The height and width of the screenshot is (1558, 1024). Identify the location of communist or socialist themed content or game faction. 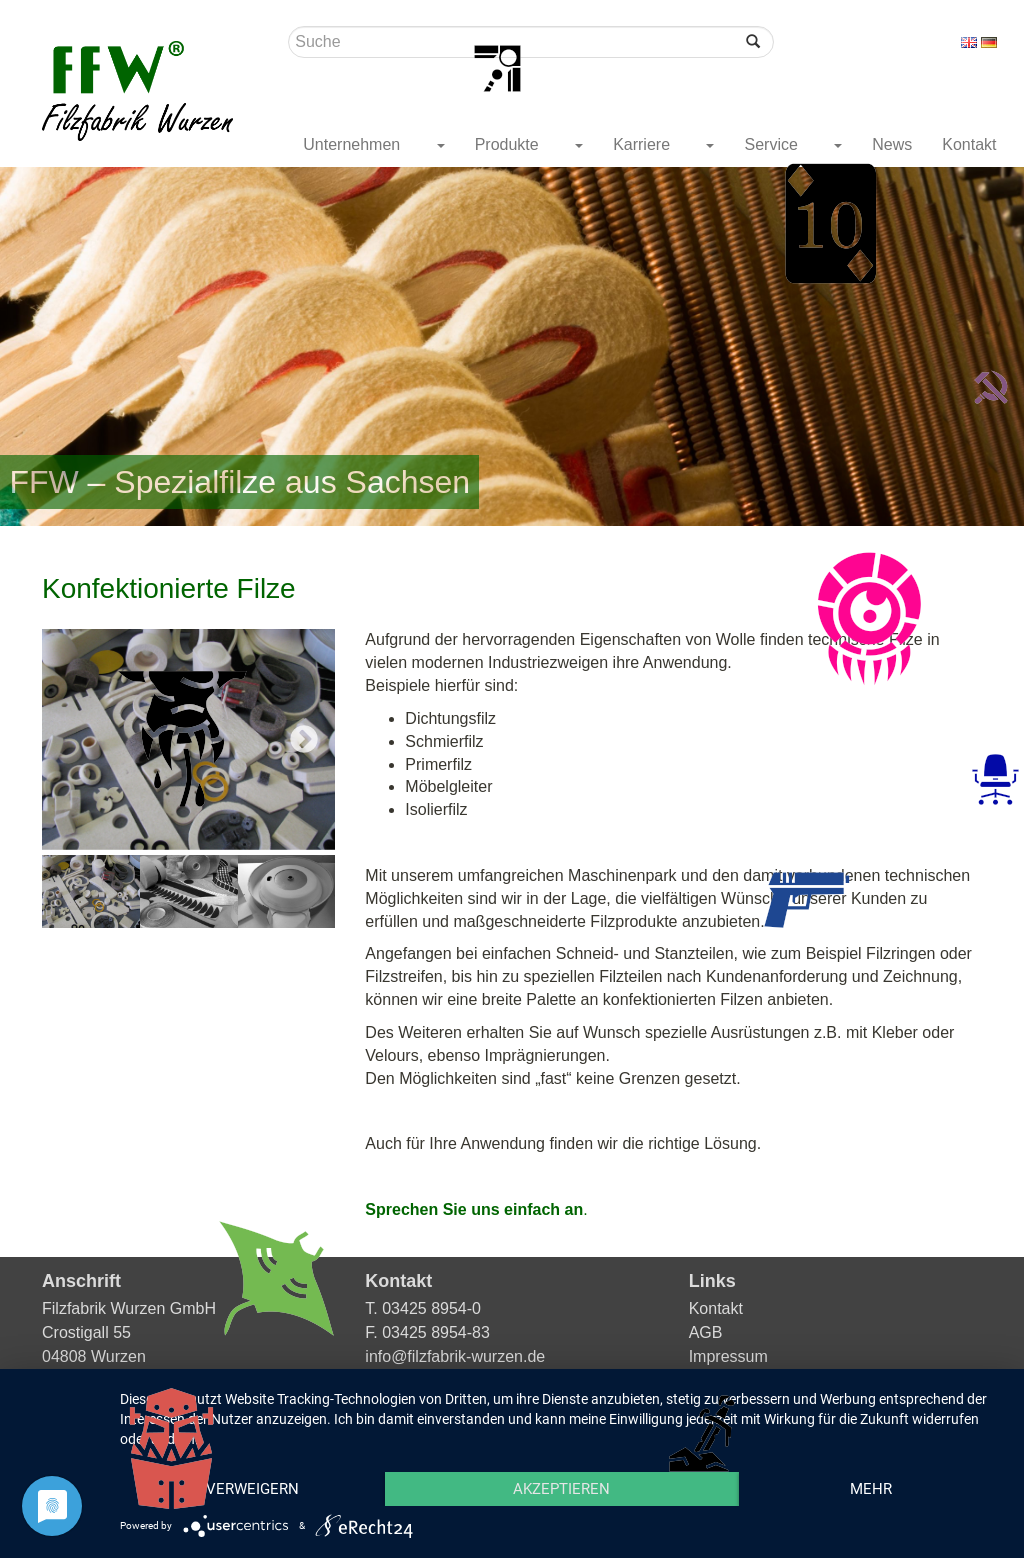
(991, 387).